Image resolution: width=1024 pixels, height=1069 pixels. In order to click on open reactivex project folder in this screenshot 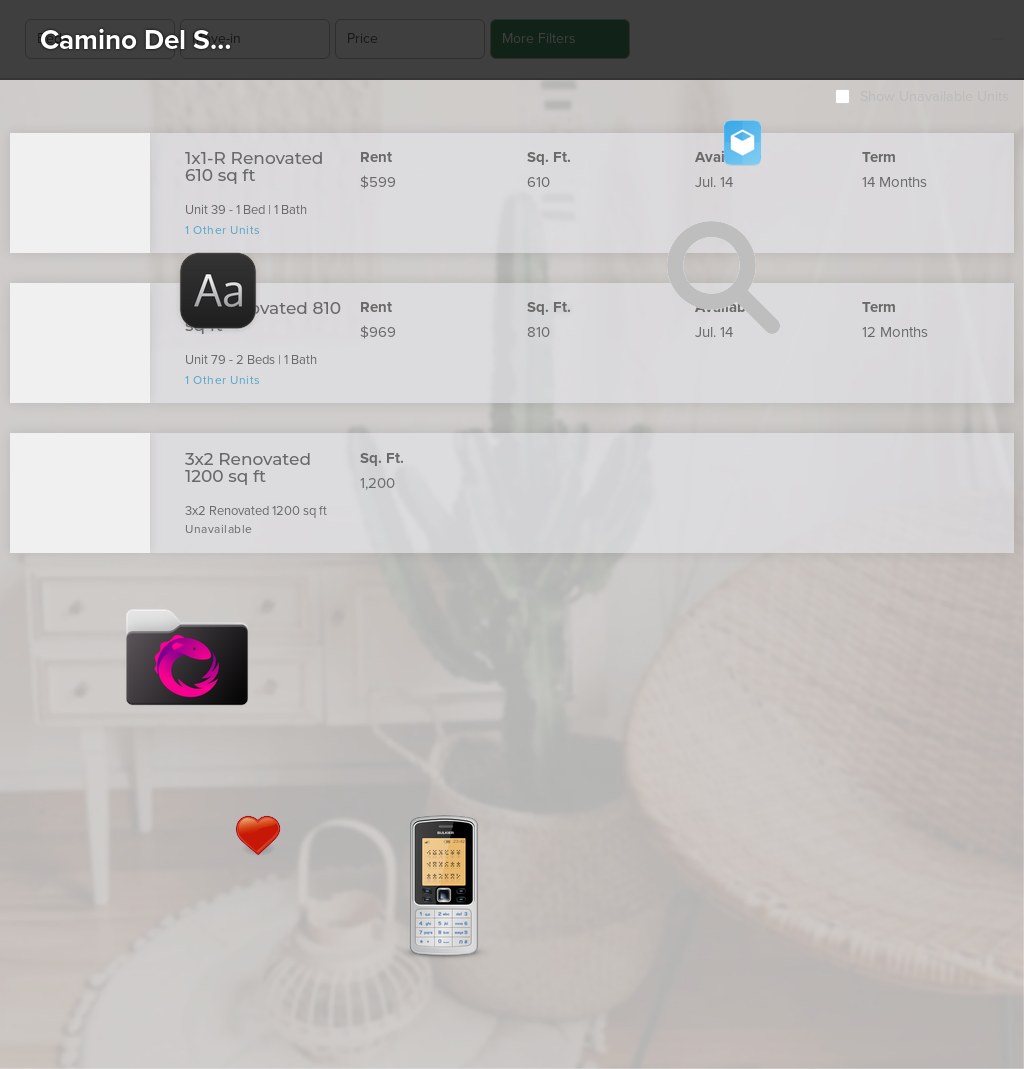, I will do `click(186, 660)`.